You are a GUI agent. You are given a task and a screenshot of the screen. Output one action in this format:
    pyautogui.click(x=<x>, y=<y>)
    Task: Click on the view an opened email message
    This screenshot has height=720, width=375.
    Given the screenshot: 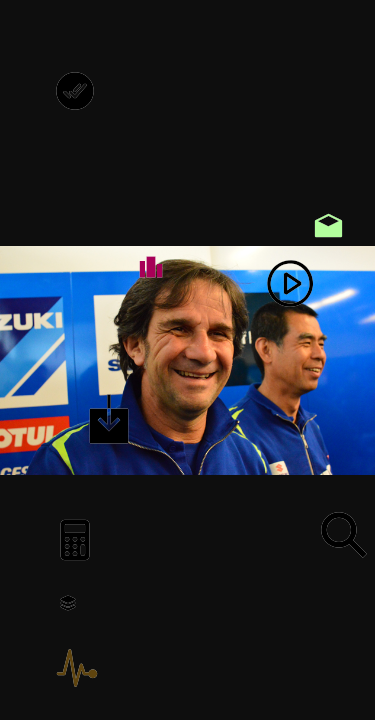 What is the action you would take?
    pyautogui.click(x=328, y=225)
    